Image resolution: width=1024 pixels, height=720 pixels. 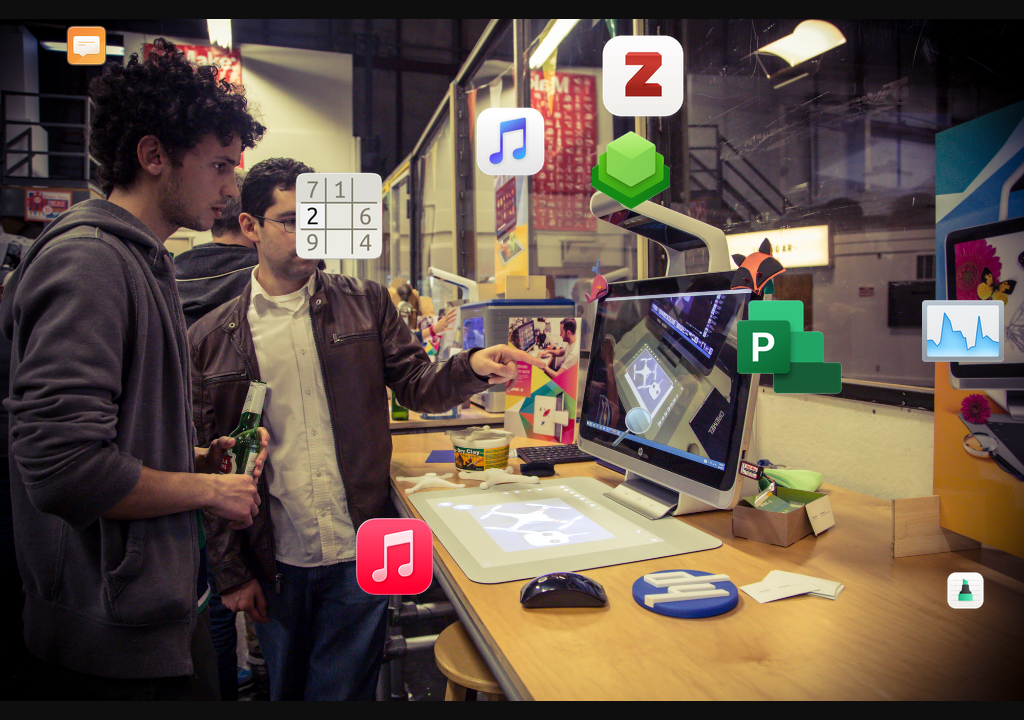 I want to click on open marker app for highlighting and annotating documents, so click(x=965, y=590).